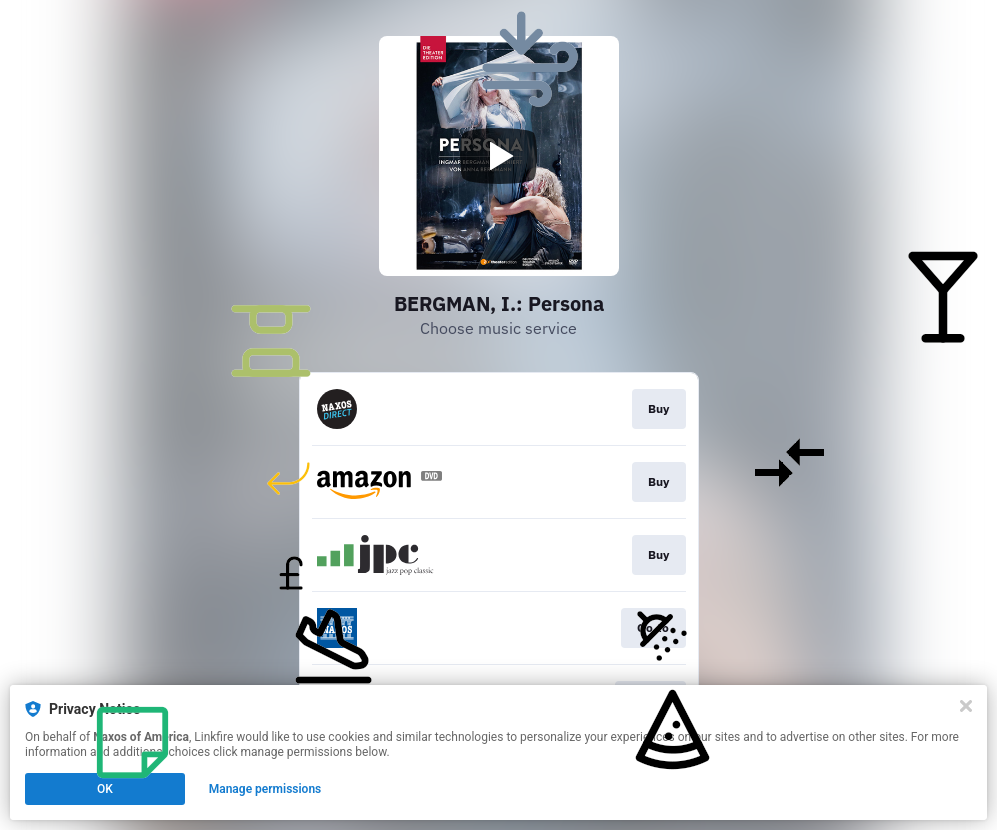  What do you see at coordinates (291, 573) in the screenshot?
I see `view pricing in British pounds` at bounding box center [291, 573].